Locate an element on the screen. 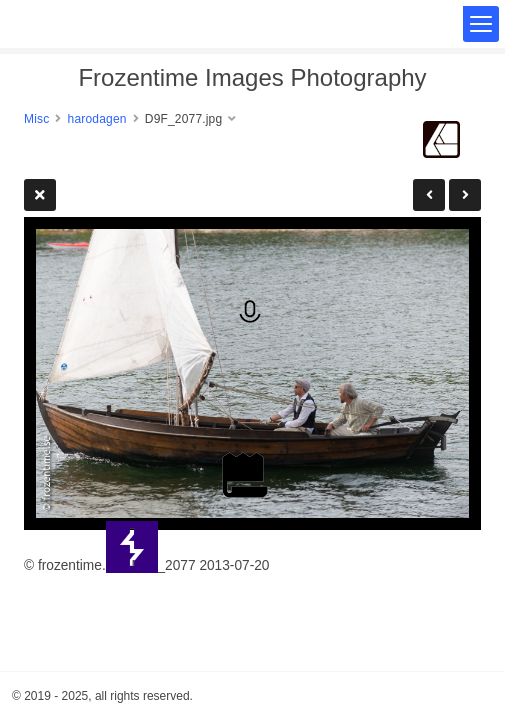 The width and height of the screenshot is (505, 720). open Burp Suite application is located at coordinates (132, 547).